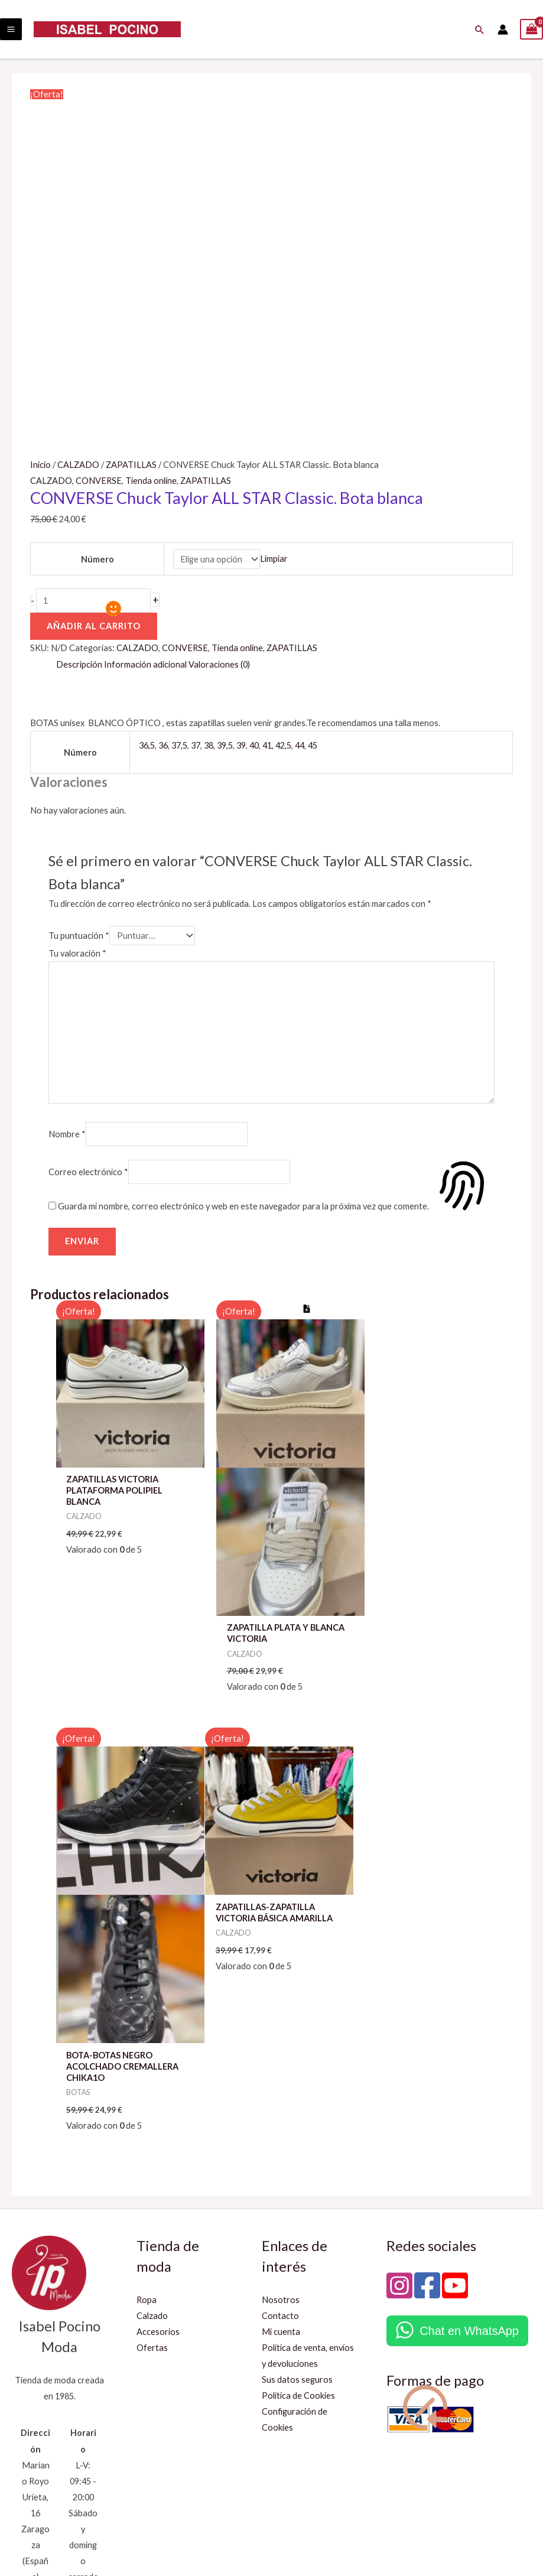  I want to click on add an emoji or reaction, so click(113, 609).